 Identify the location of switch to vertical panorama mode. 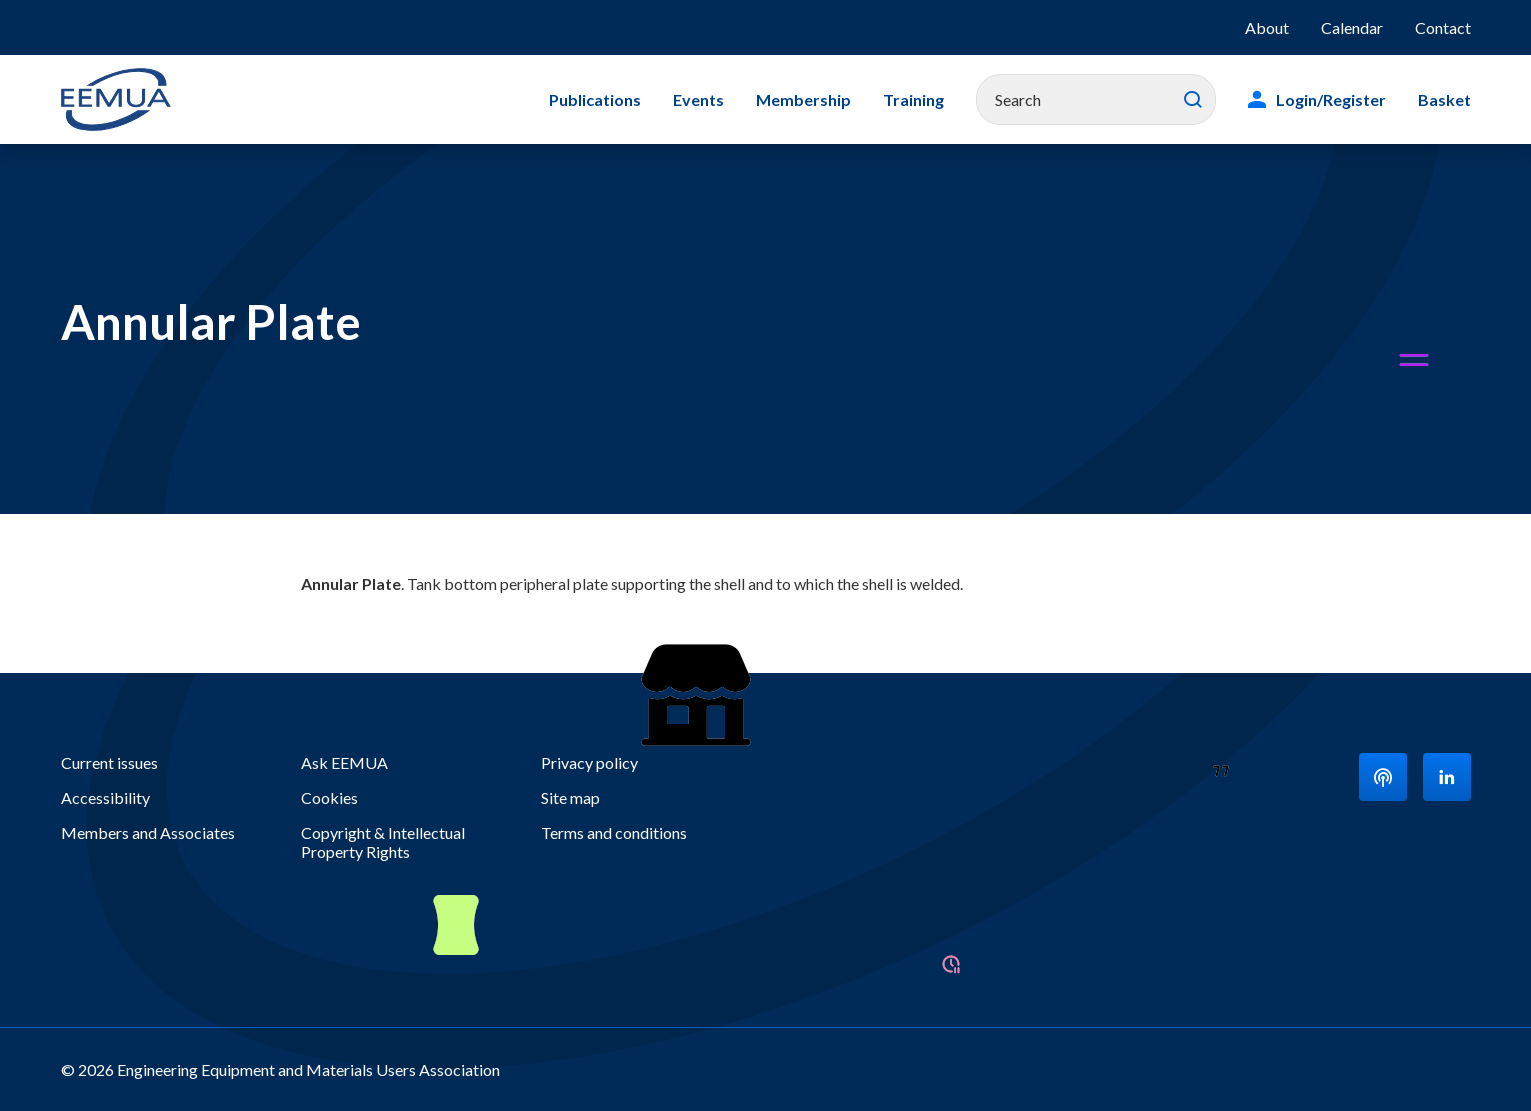
(456, 925).